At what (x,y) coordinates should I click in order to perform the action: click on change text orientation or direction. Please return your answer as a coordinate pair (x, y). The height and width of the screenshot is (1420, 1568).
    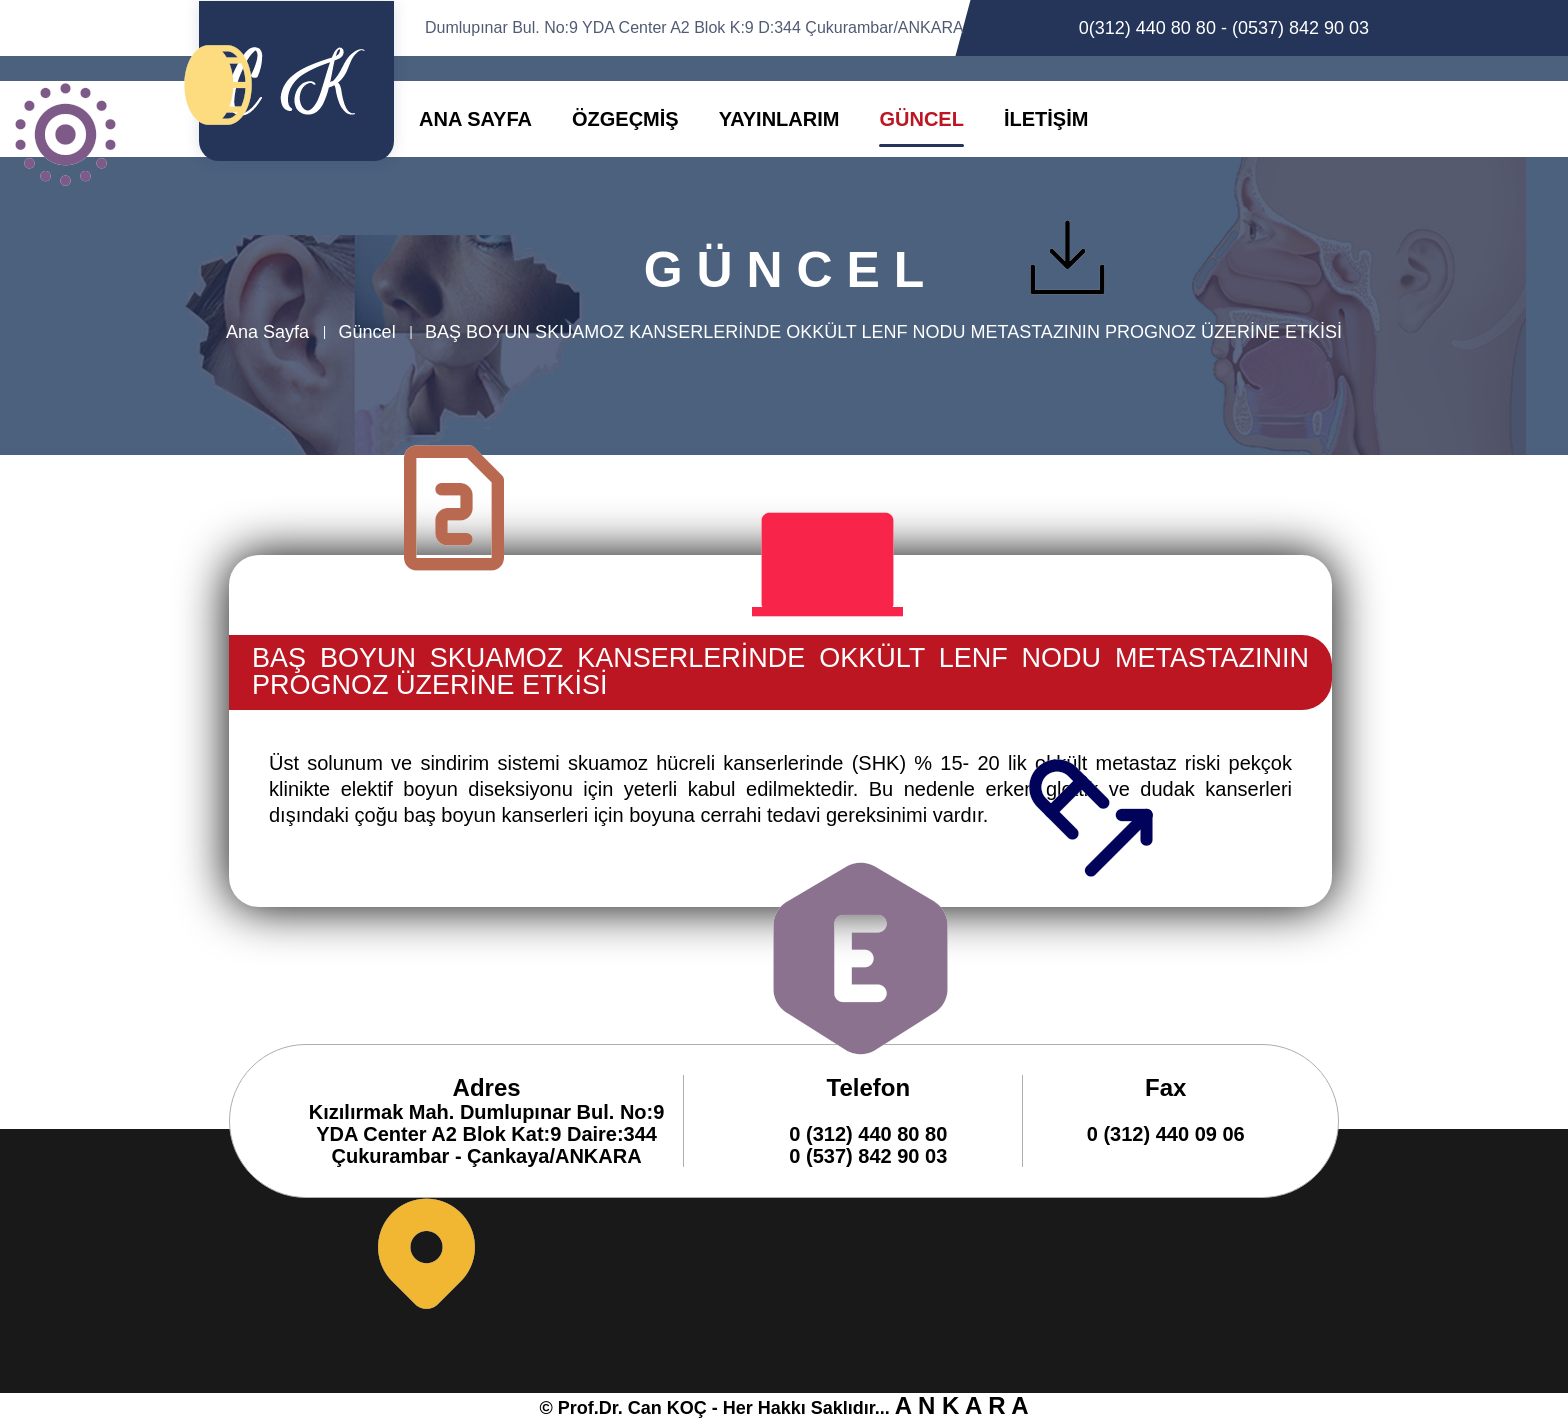
    Looking at the image, I should click on (1091, 815).